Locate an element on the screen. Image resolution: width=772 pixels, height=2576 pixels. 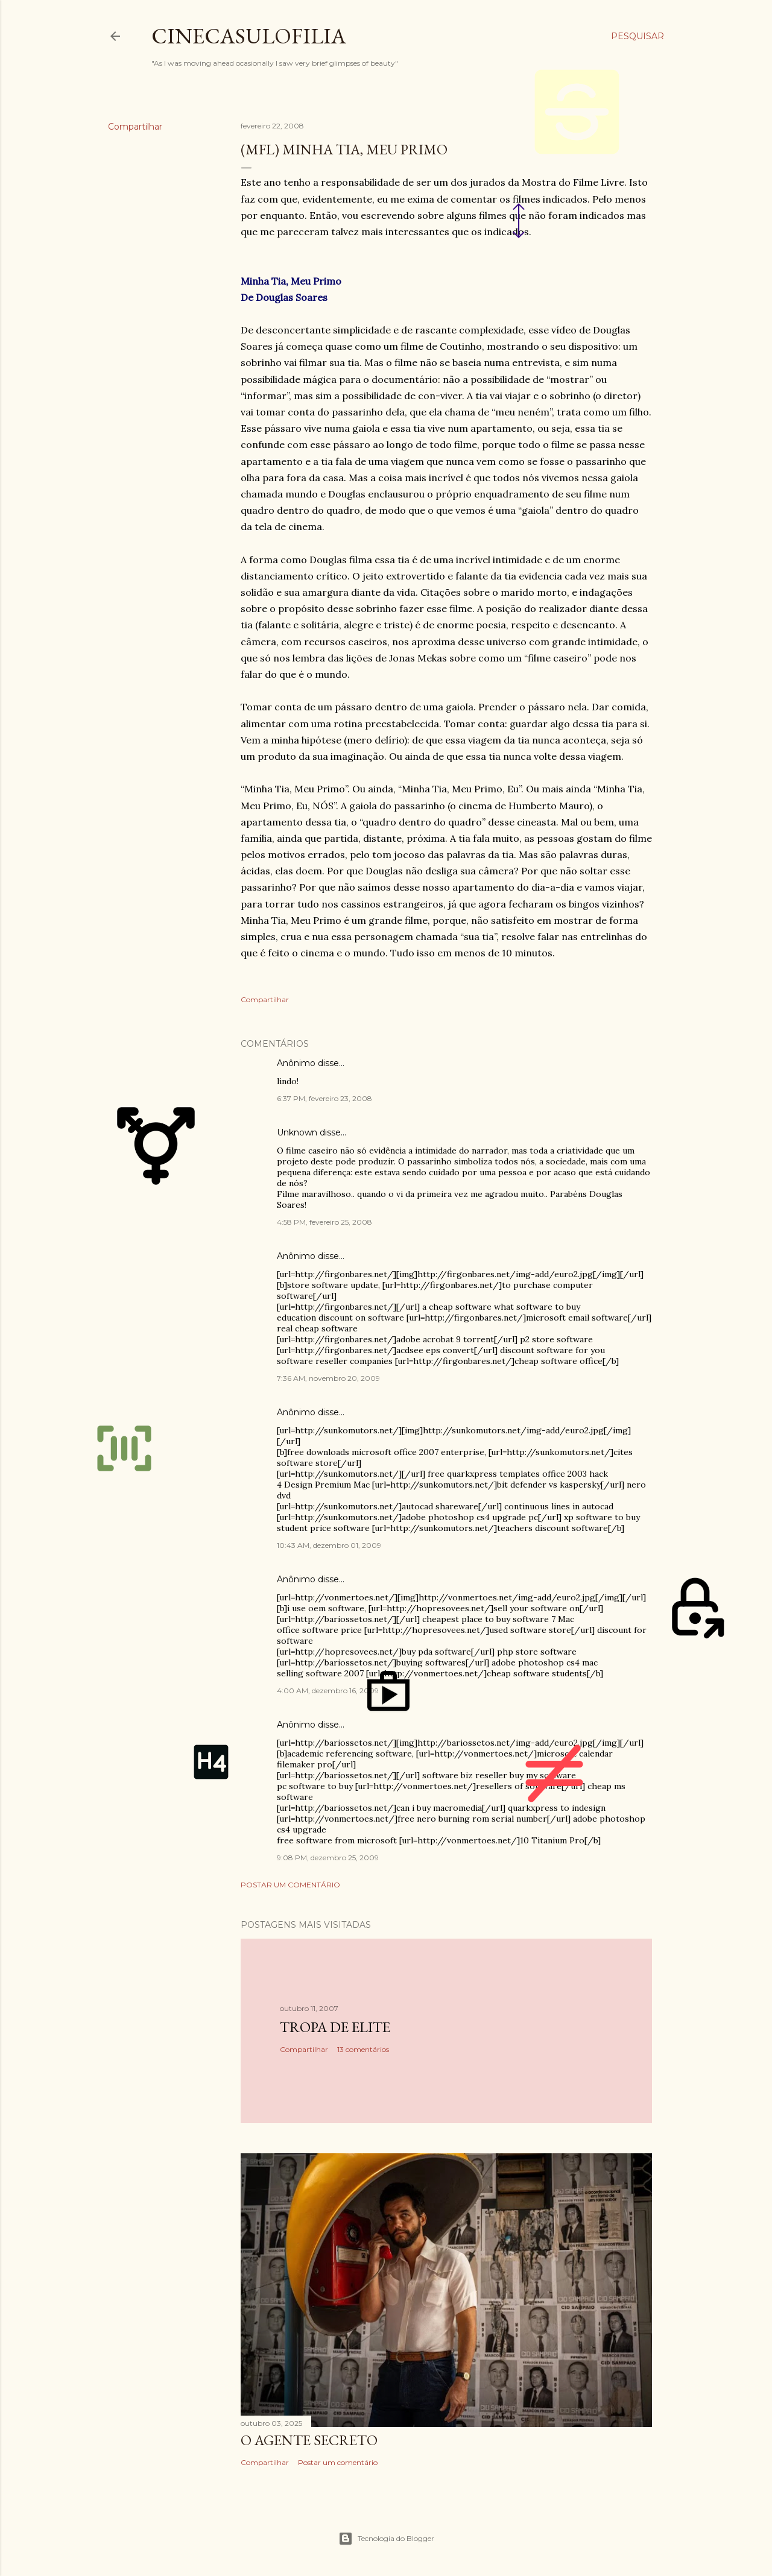
scan a barcode is located at coordinates (124, 1448).